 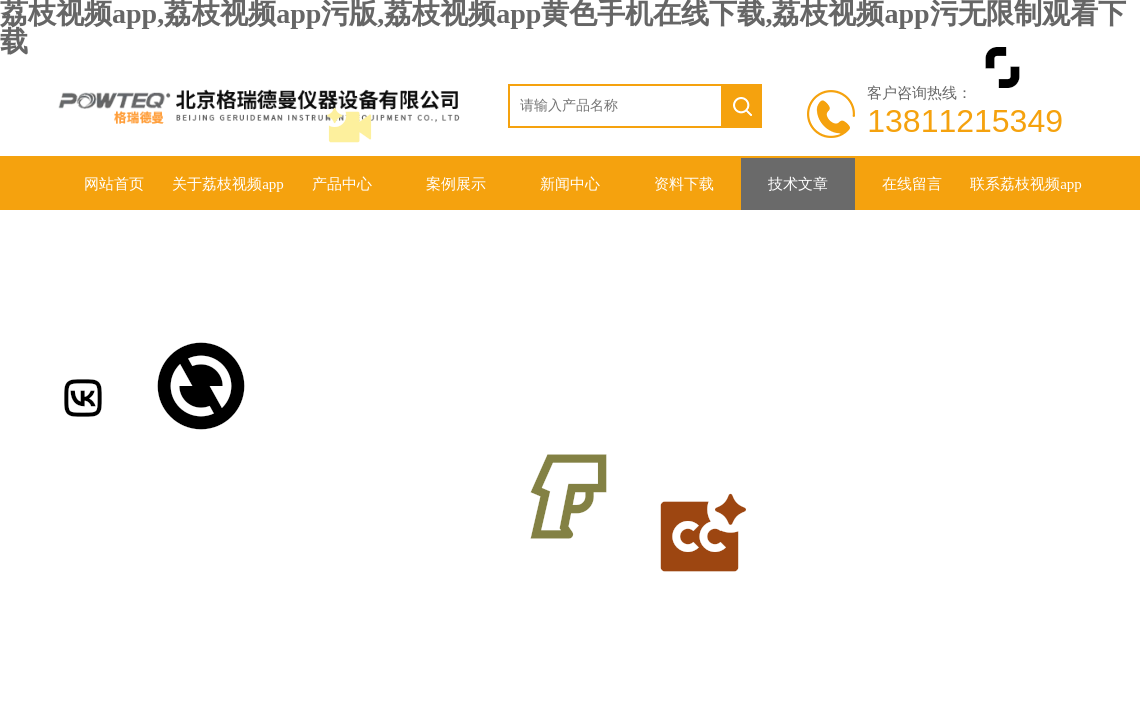 What do you see at coordinates (83, 398) in the screenshot?
I see `open VKontakte app` at bounding box center [83, 398].